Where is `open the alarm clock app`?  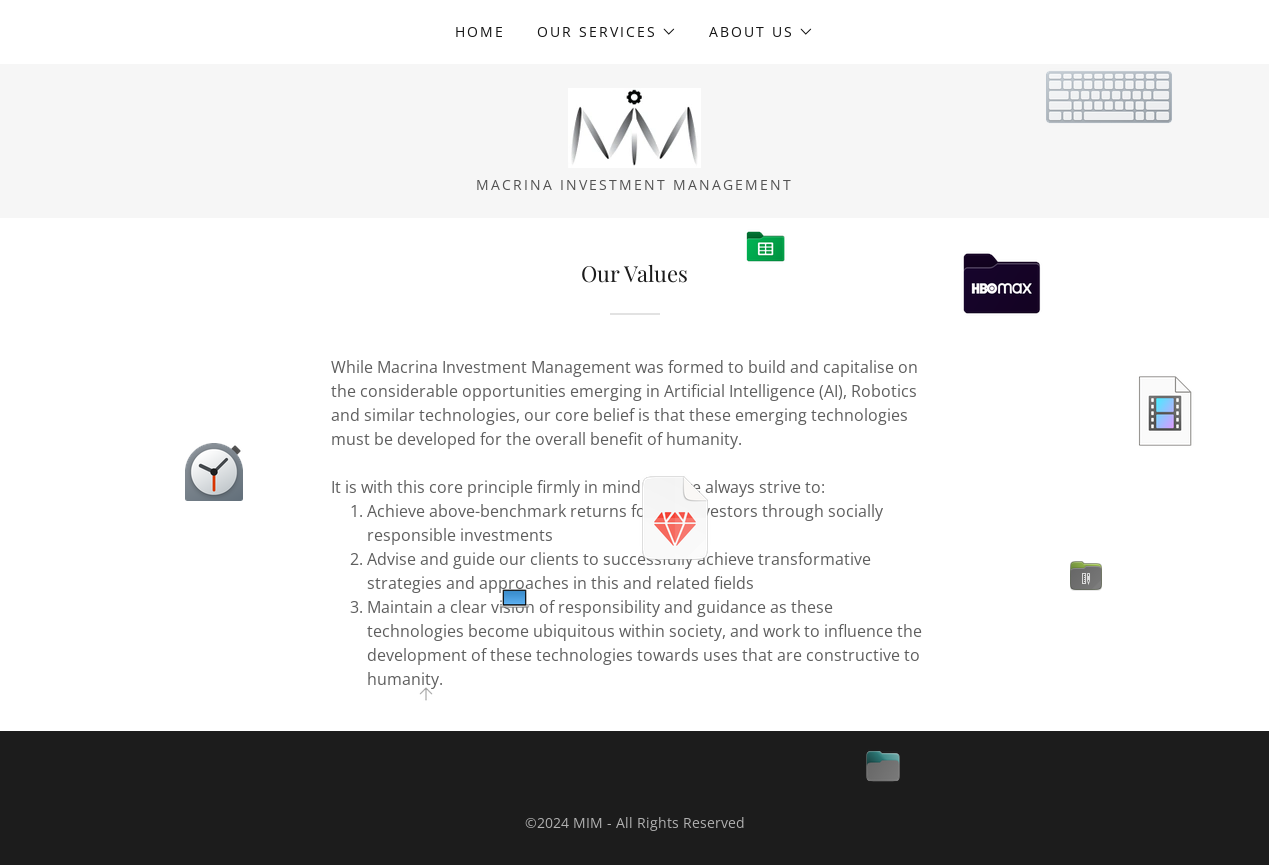
open the alarm clock app is located at coordinates (214, 472).